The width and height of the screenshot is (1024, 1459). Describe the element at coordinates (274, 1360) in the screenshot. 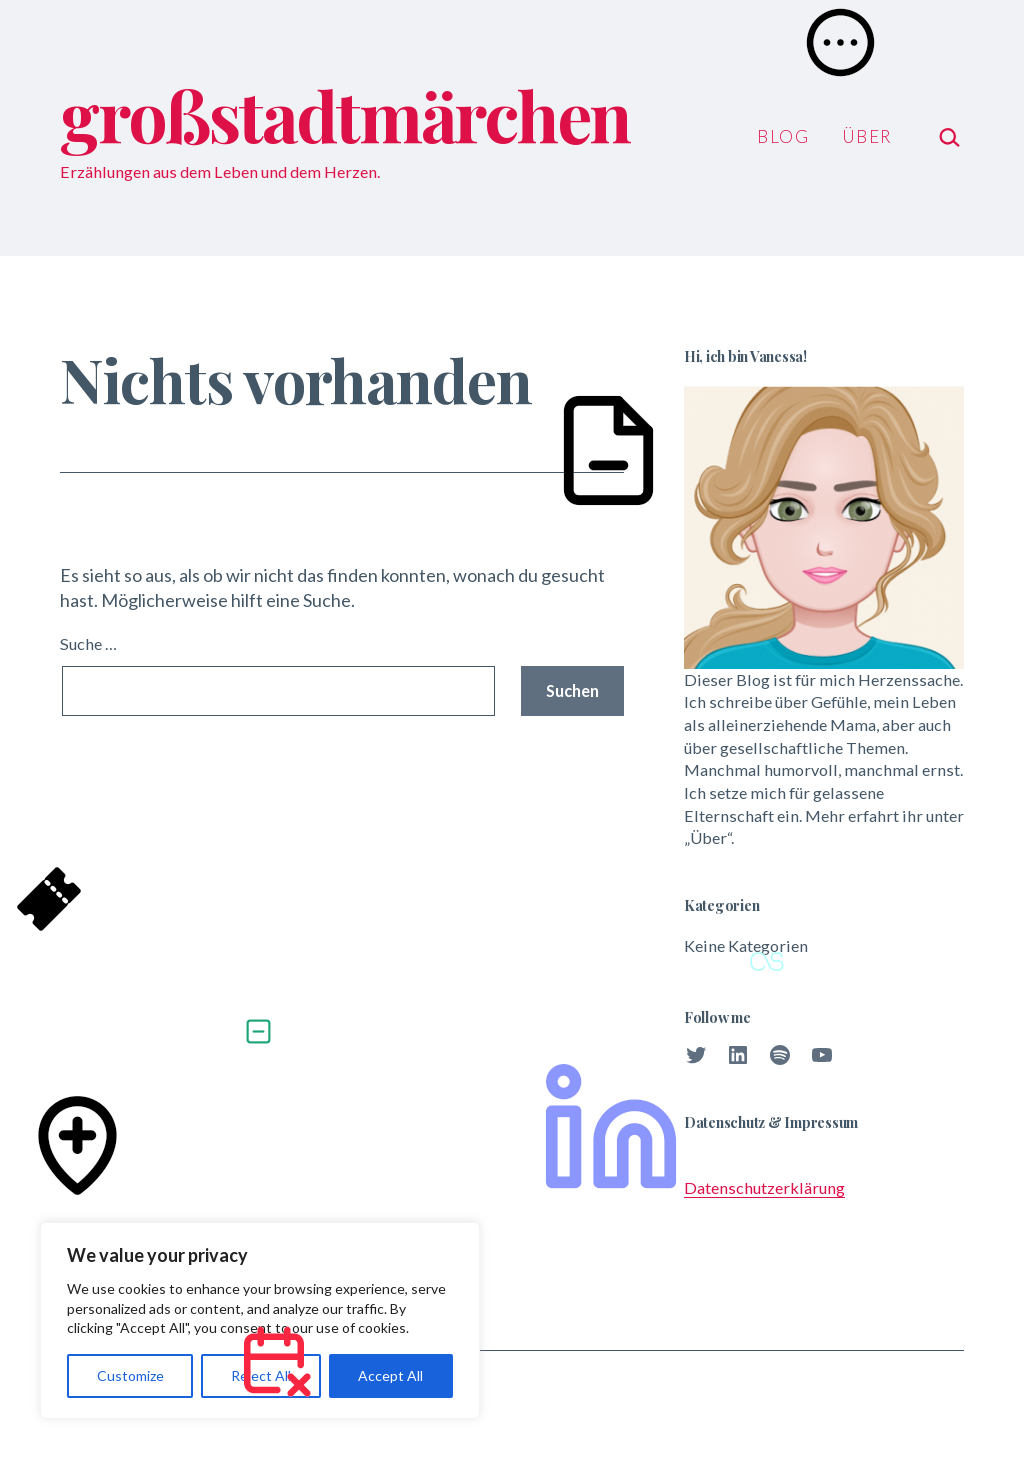

I see `remove an event from your calendar` at that location.